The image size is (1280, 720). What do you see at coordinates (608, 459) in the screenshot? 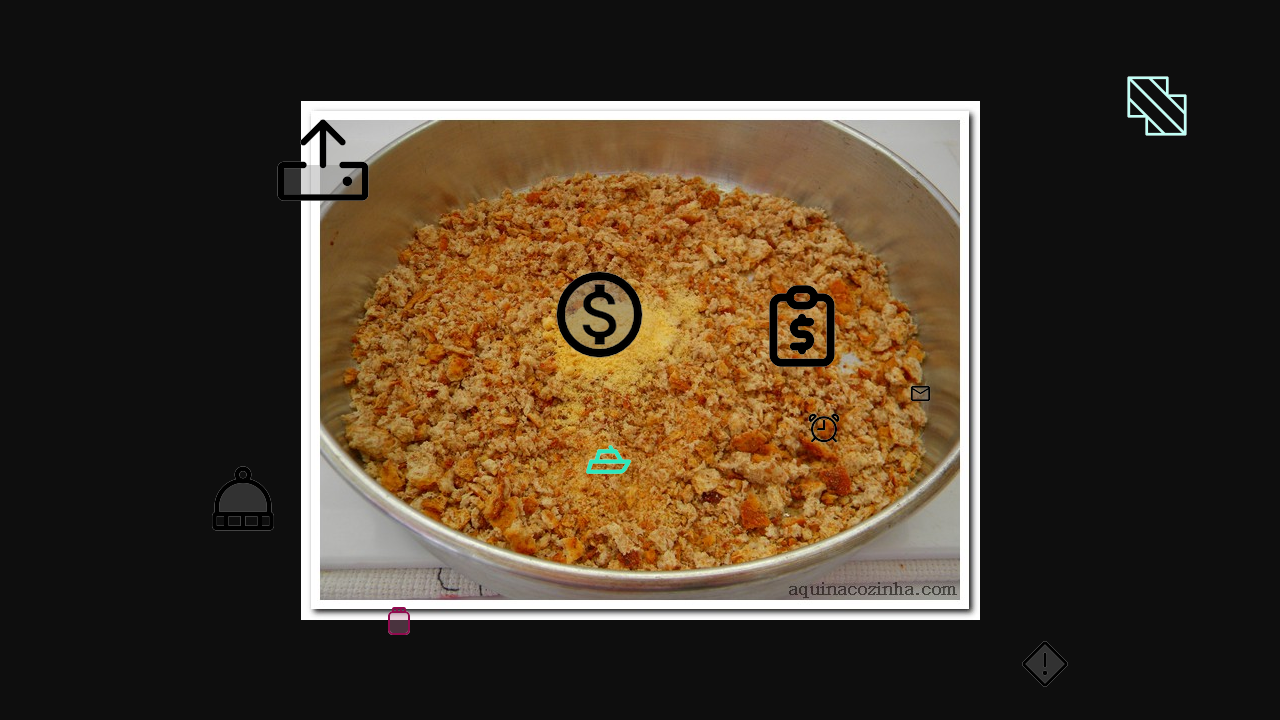
I see `select ferry as transportation option` at bounding box center [608, 459].